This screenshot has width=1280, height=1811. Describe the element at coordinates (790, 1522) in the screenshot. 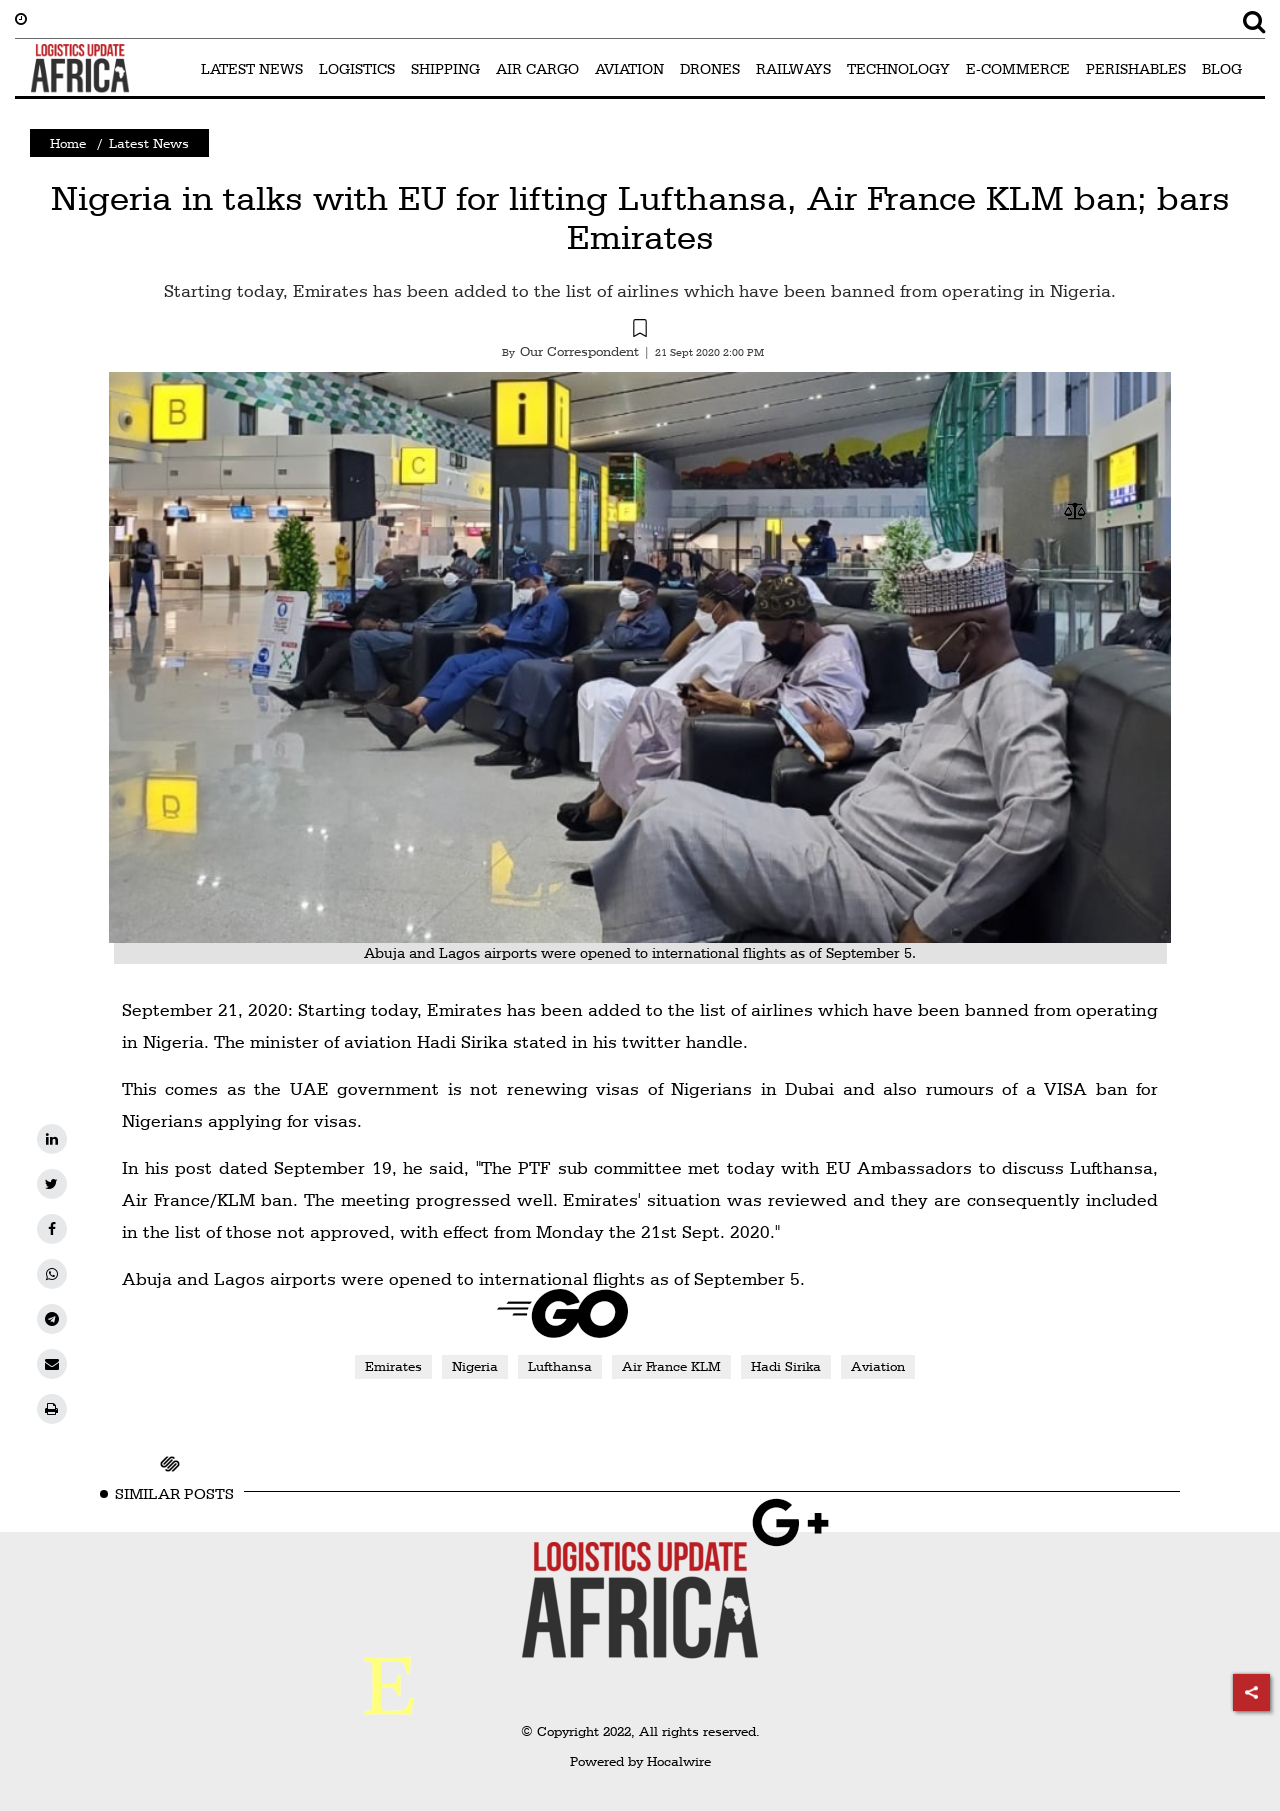

I see `google+ social media logo` at that location.